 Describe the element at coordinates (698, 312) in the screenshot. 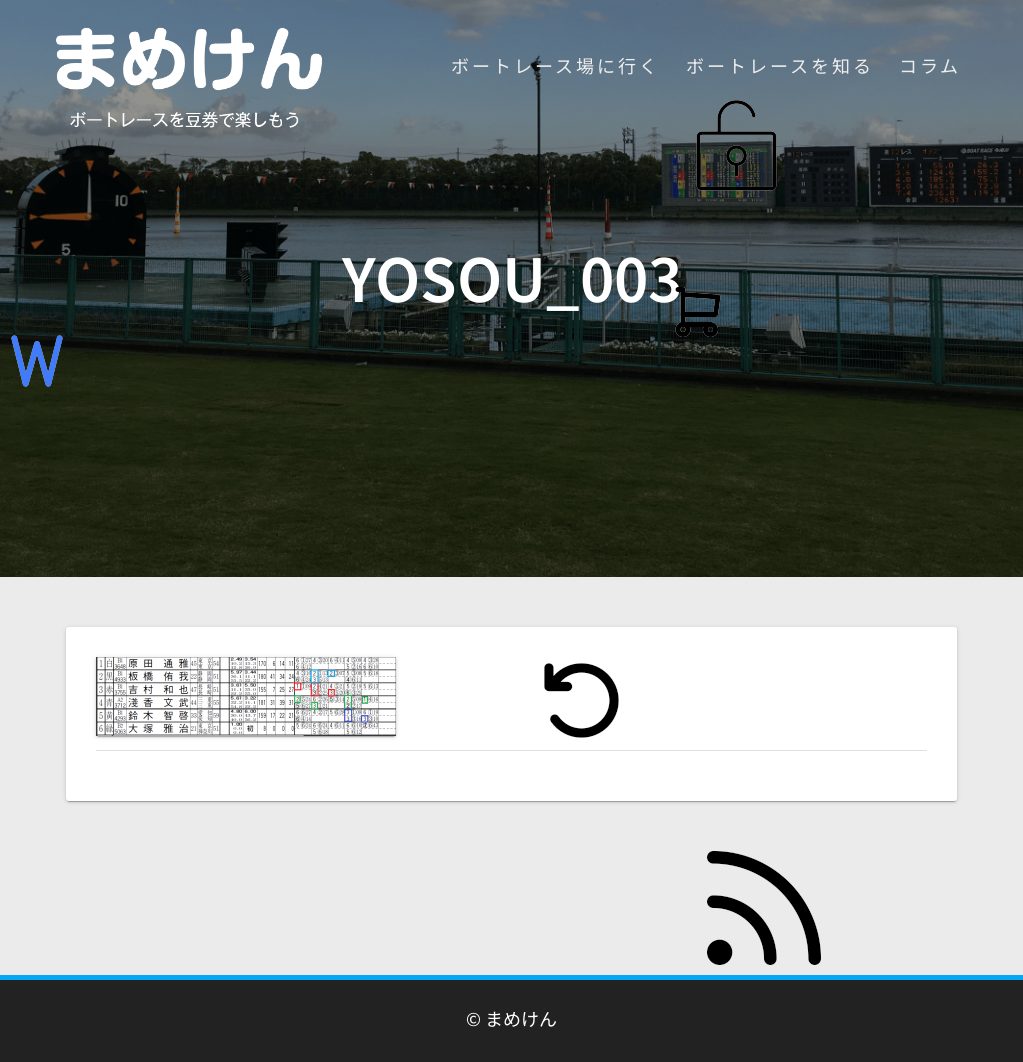

I see `view your shopping cart` at that location.